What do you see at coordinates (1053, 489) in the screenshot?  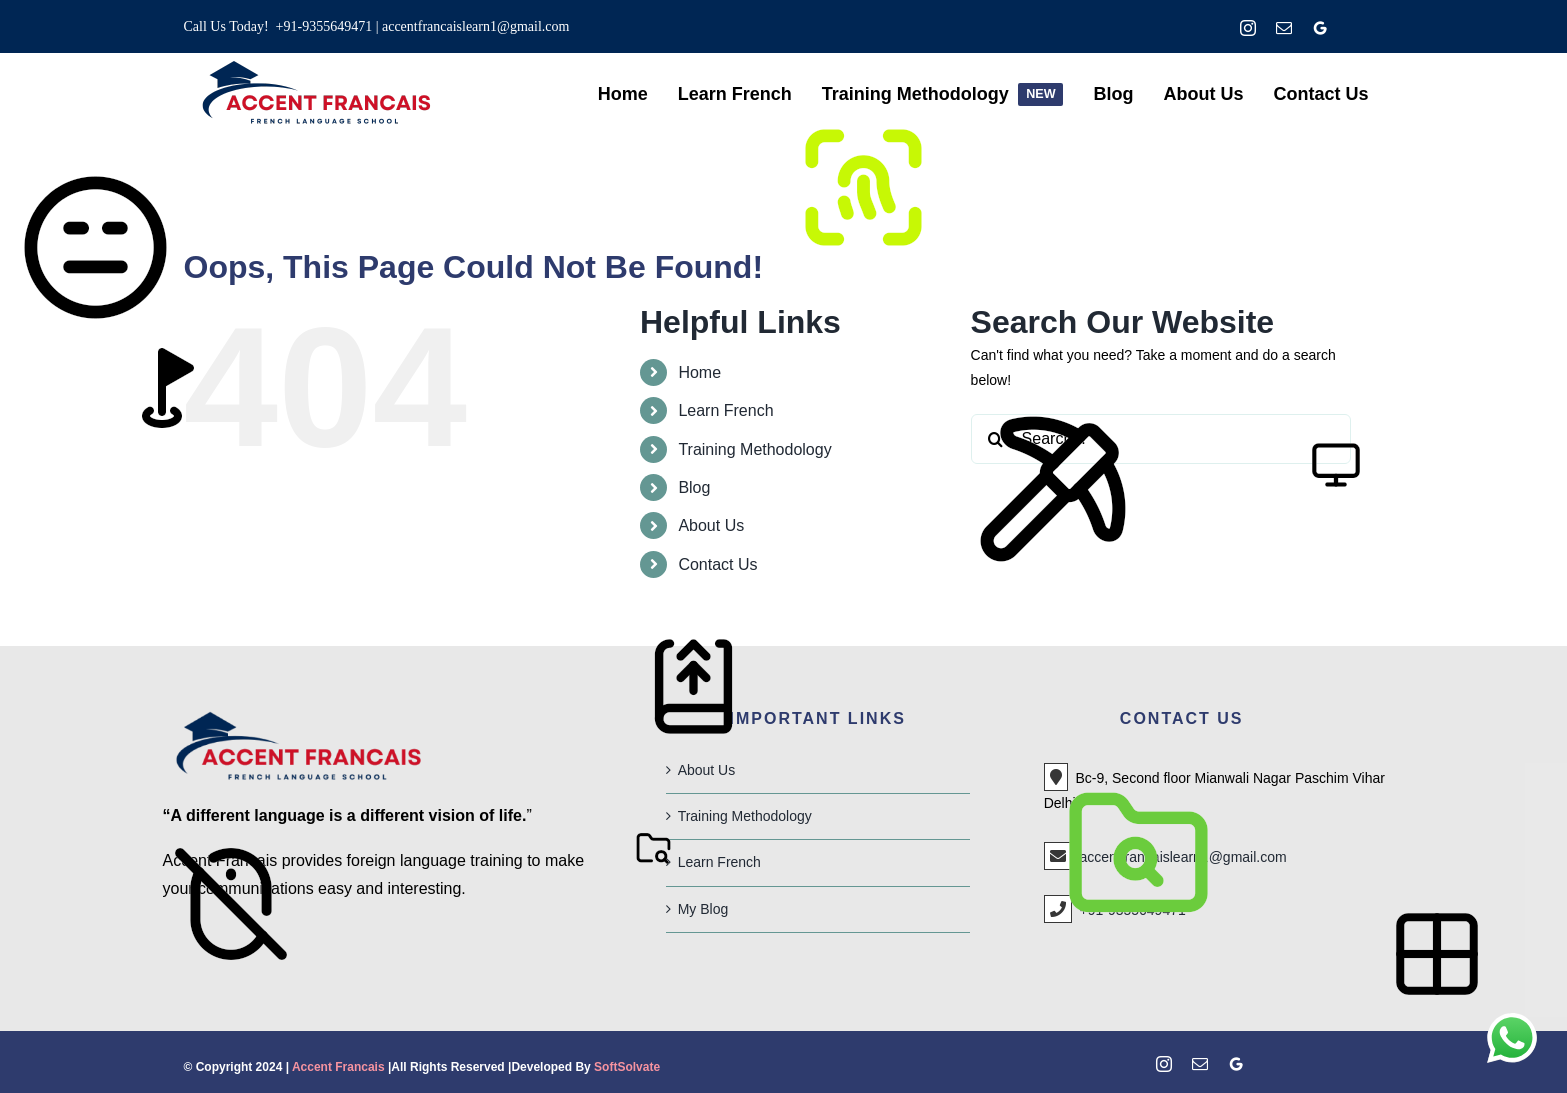 I see `mining or resource gathering tool` at bounding box center [1053, 489].